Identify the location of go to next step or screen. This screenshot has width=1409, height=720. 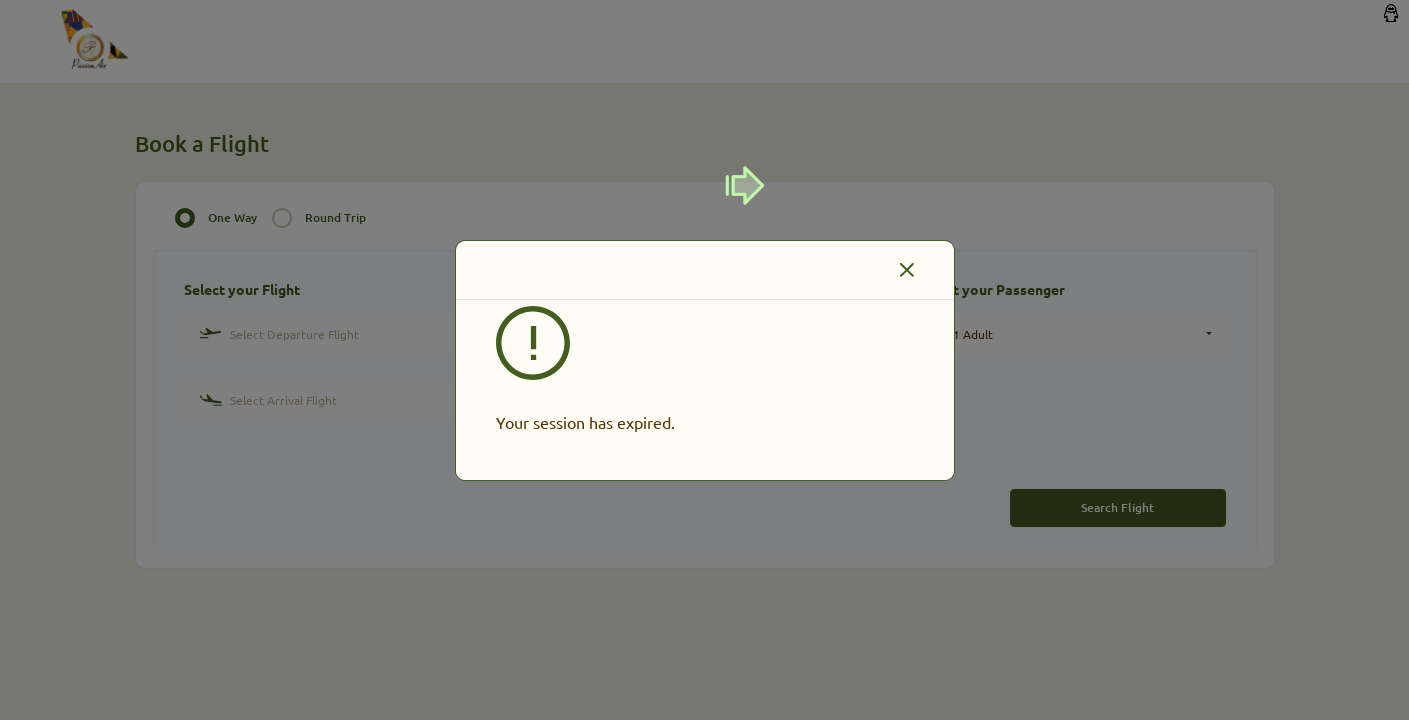
(743, 185).